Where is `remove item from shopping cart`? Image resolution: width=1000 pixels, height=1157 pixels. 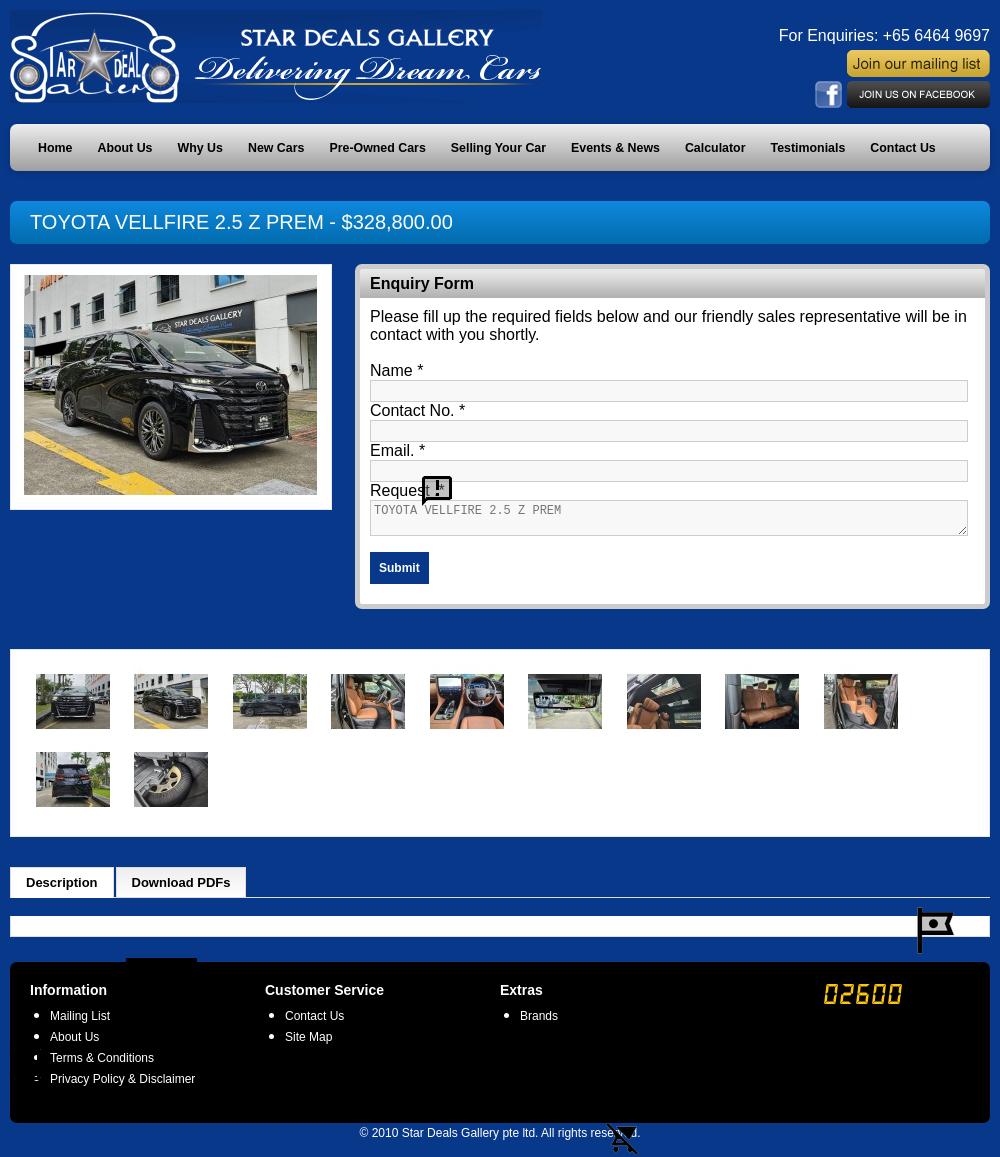
remove item from shopping cart is located at coordinates (623, 1138).